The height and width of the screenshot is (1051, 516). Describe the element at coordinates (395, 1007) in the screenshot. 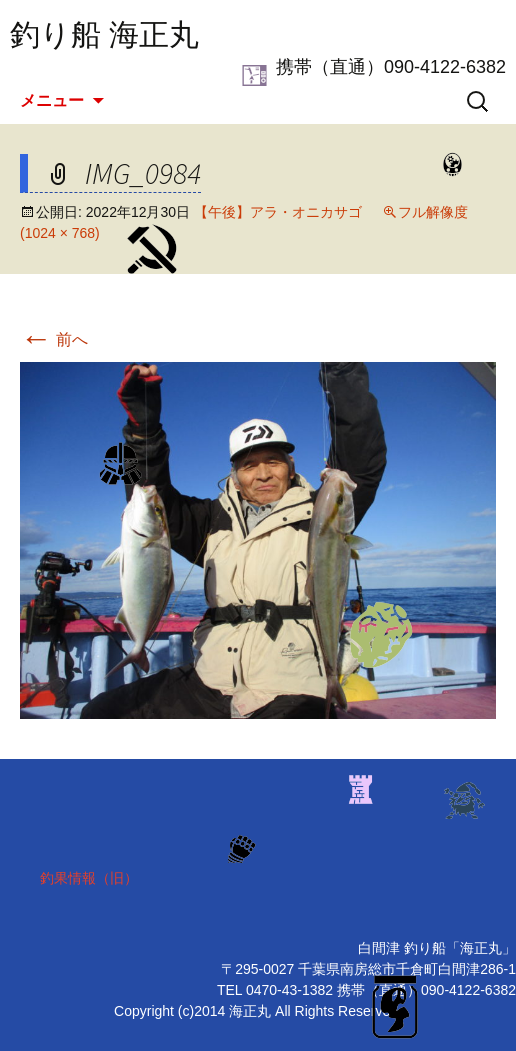

I see `collect or capture a shadow creature` at that location.